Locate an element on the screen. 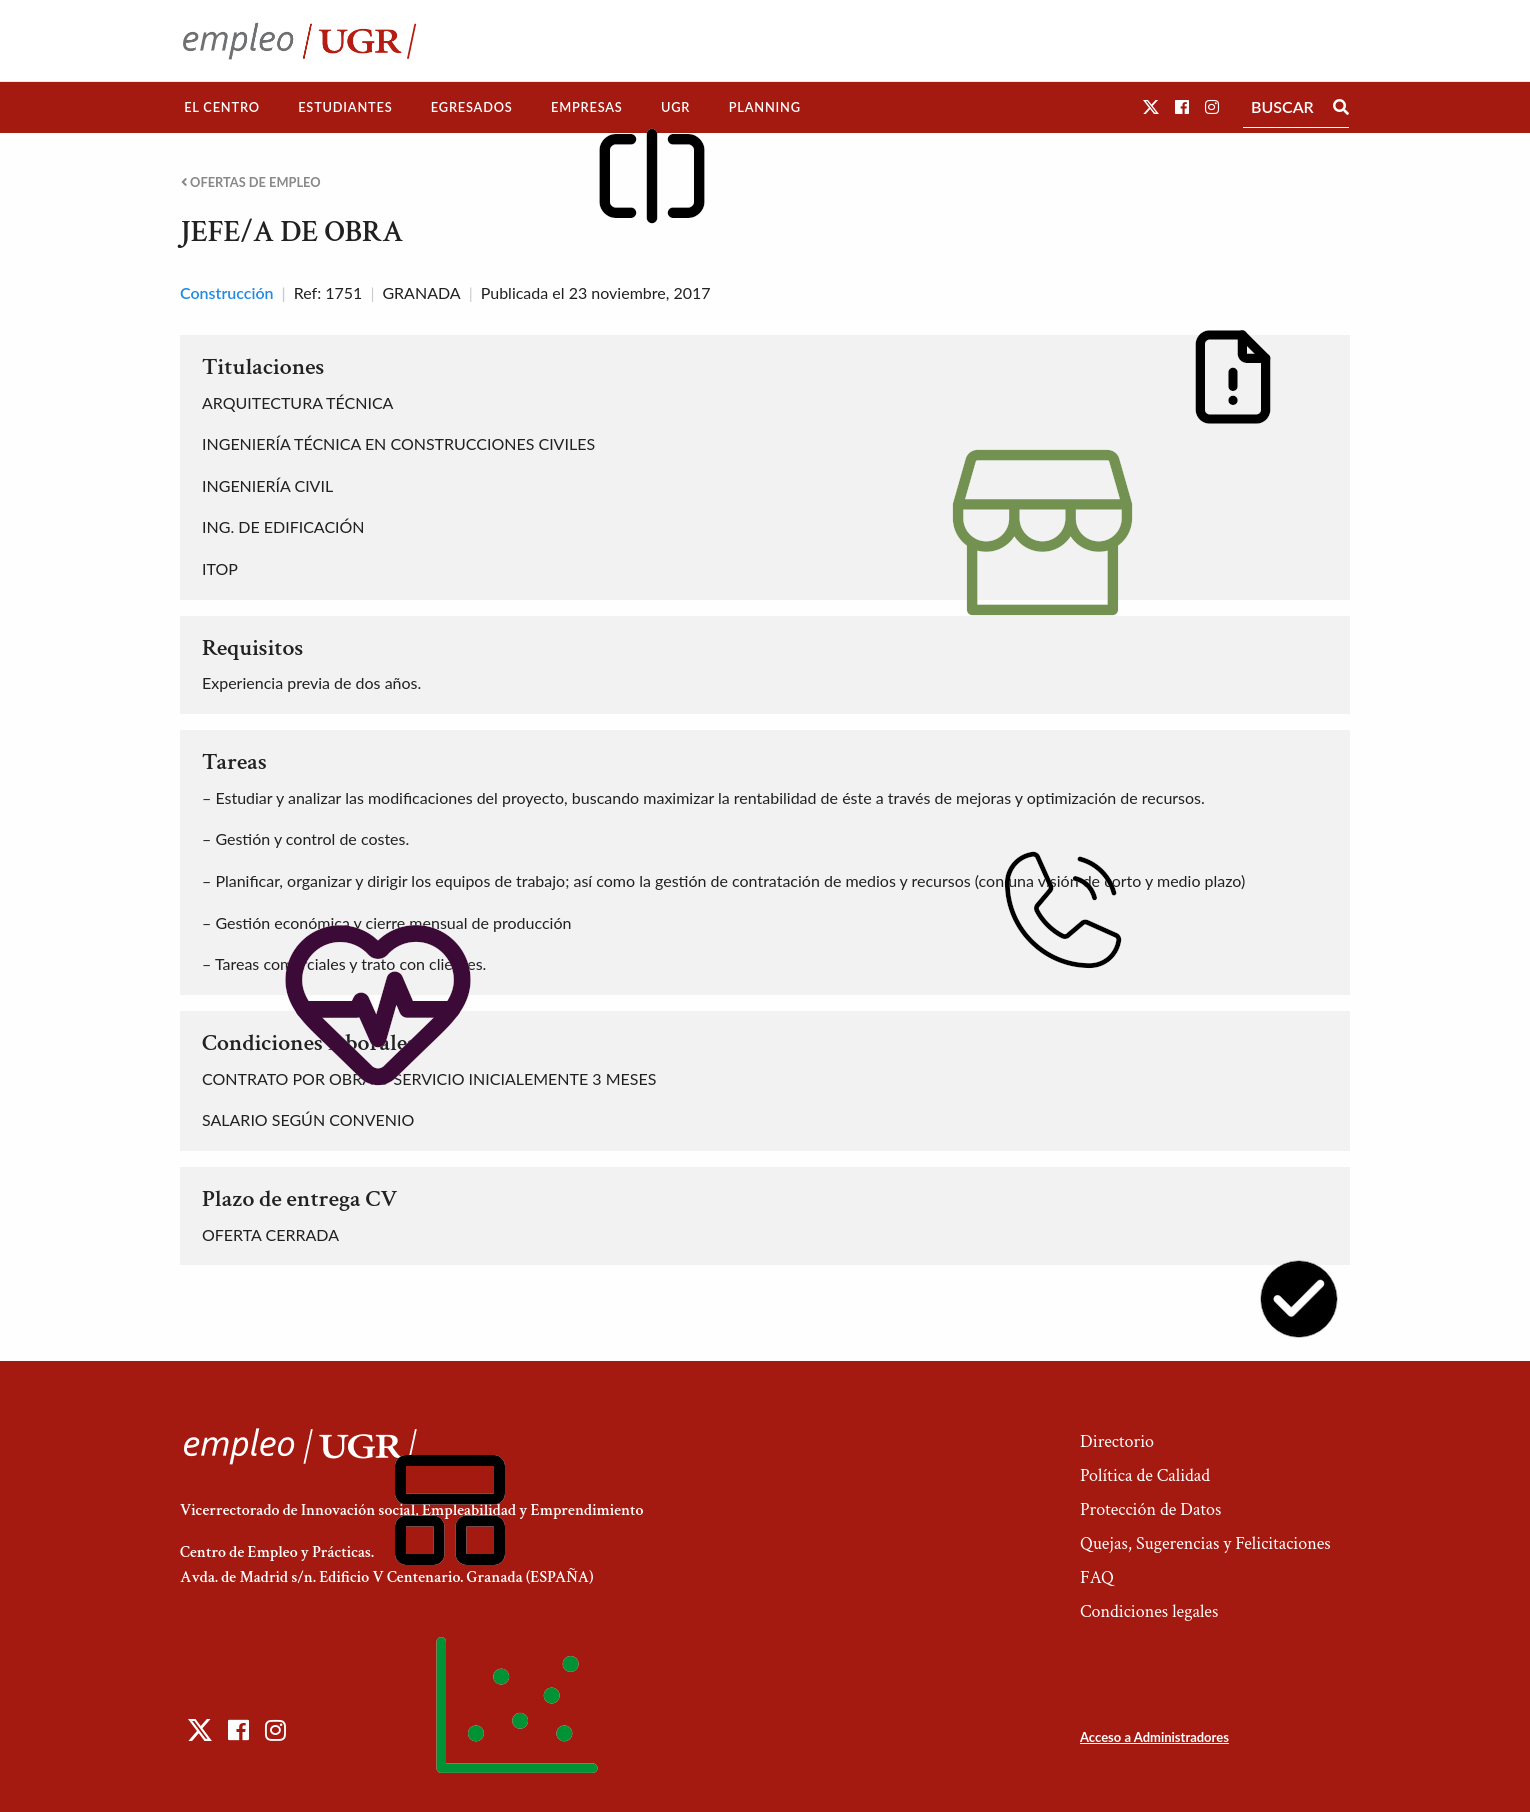  switch to top panel layout view is located at coordinates (450, 1510).